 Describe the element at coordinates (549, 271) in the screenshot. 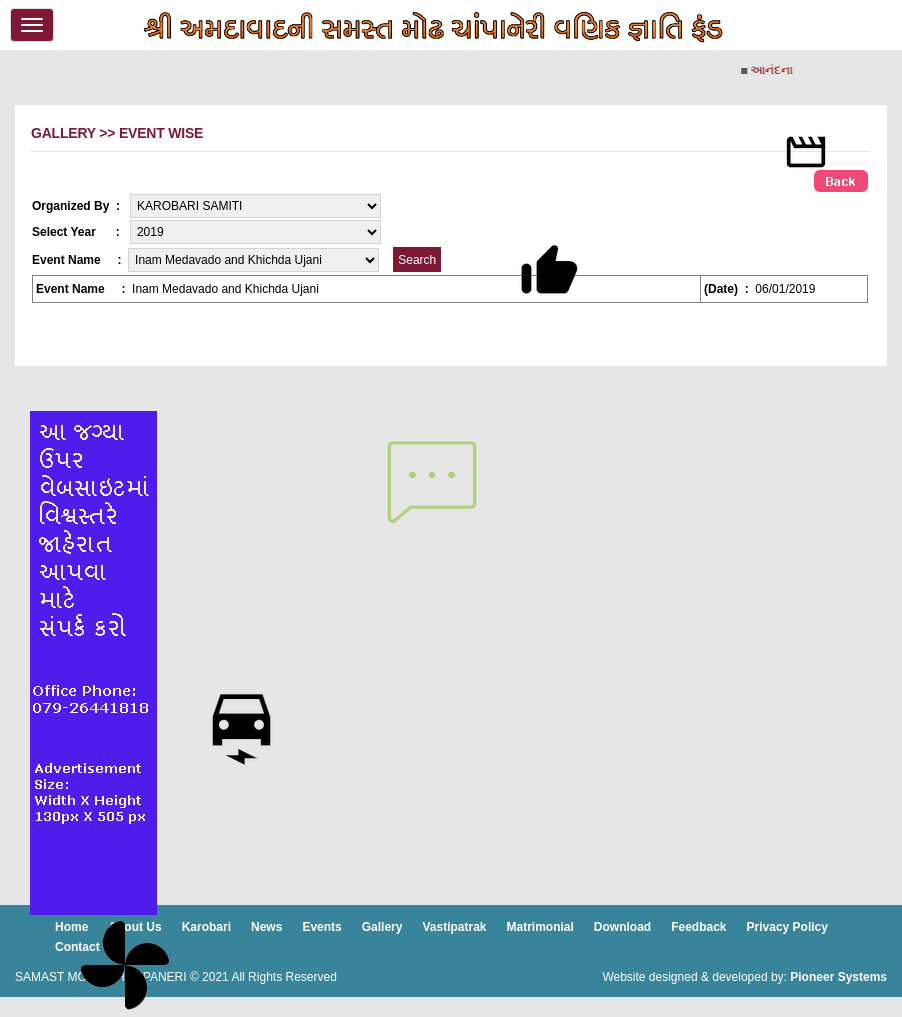

I see `like or upvote content` at that location.